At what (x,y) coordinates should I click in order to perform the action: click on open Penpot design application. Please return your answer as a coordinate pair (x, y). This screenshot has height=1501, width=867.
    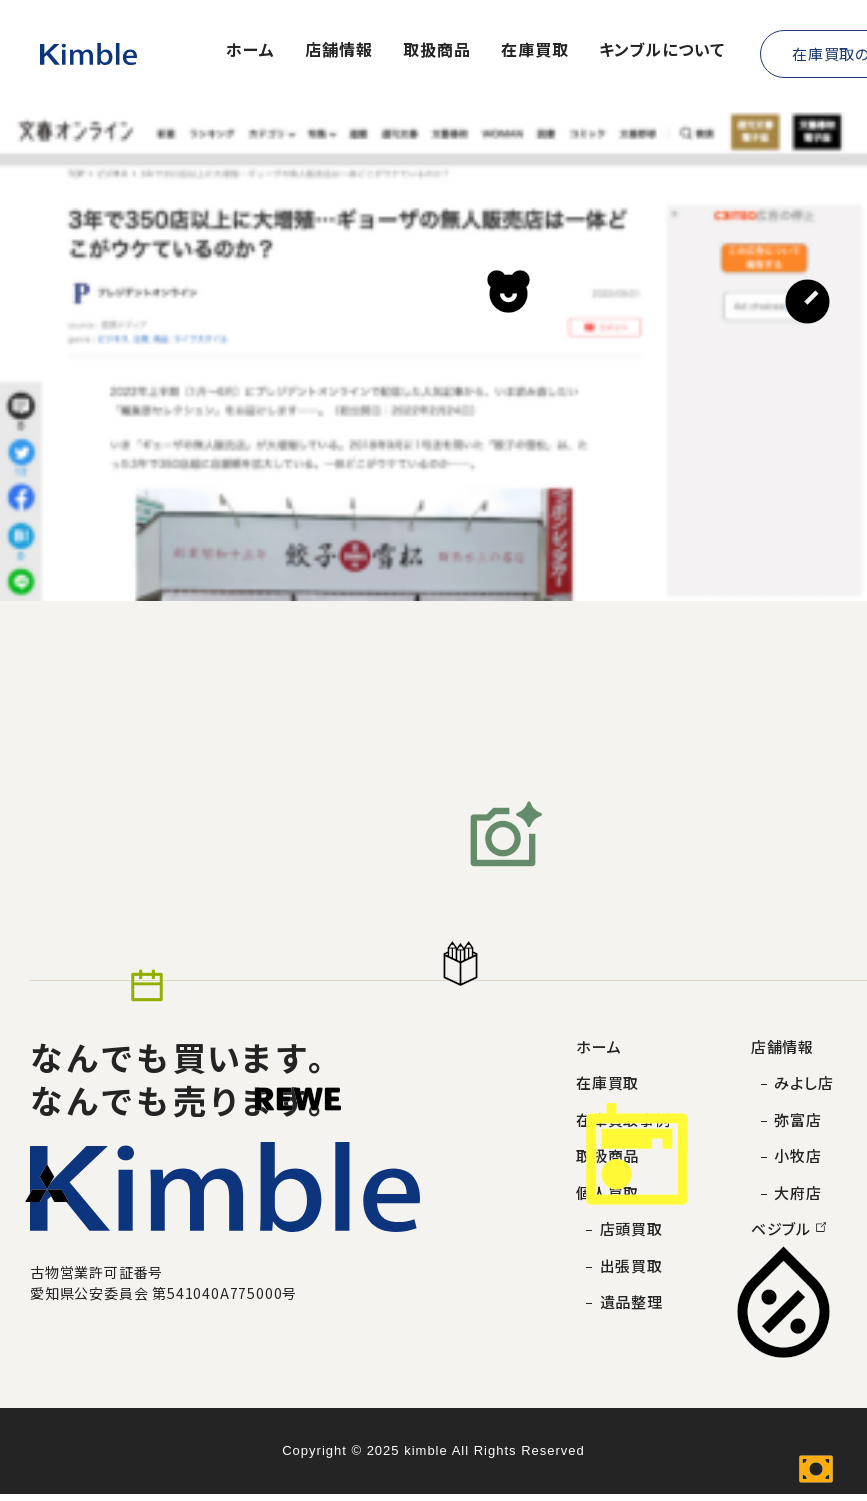
    Looking at the image, I should click on (460, 963).